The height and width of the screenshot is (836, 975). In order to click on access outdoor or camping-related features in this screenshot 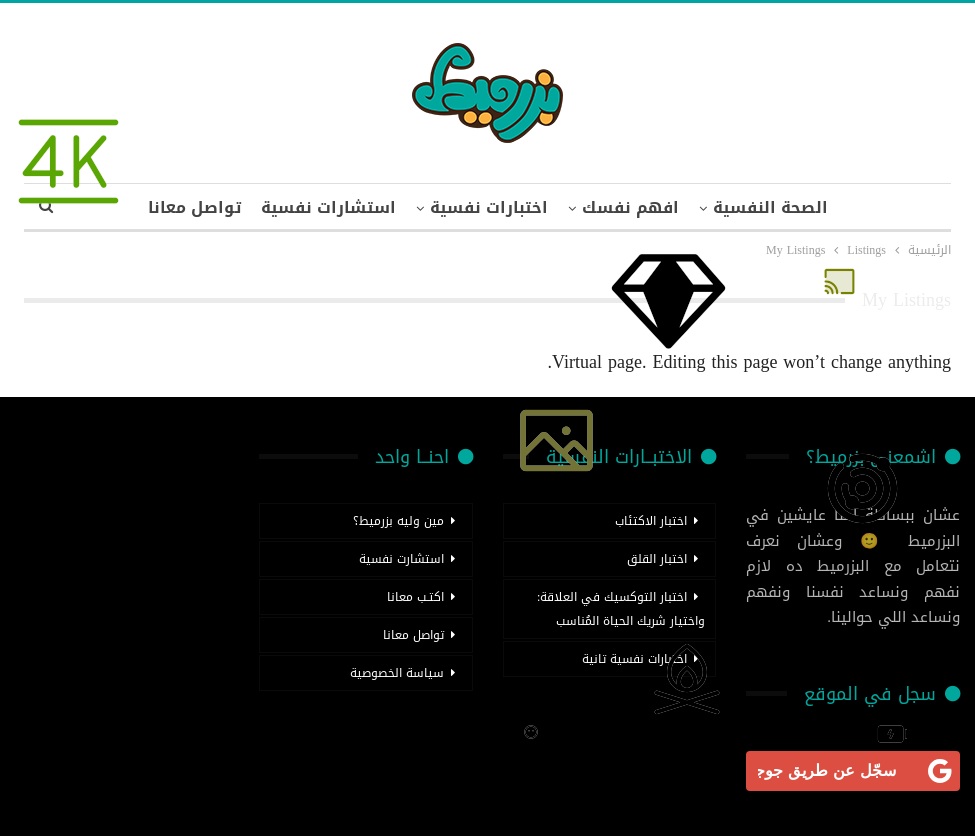, I will do `click(687, 679)`.